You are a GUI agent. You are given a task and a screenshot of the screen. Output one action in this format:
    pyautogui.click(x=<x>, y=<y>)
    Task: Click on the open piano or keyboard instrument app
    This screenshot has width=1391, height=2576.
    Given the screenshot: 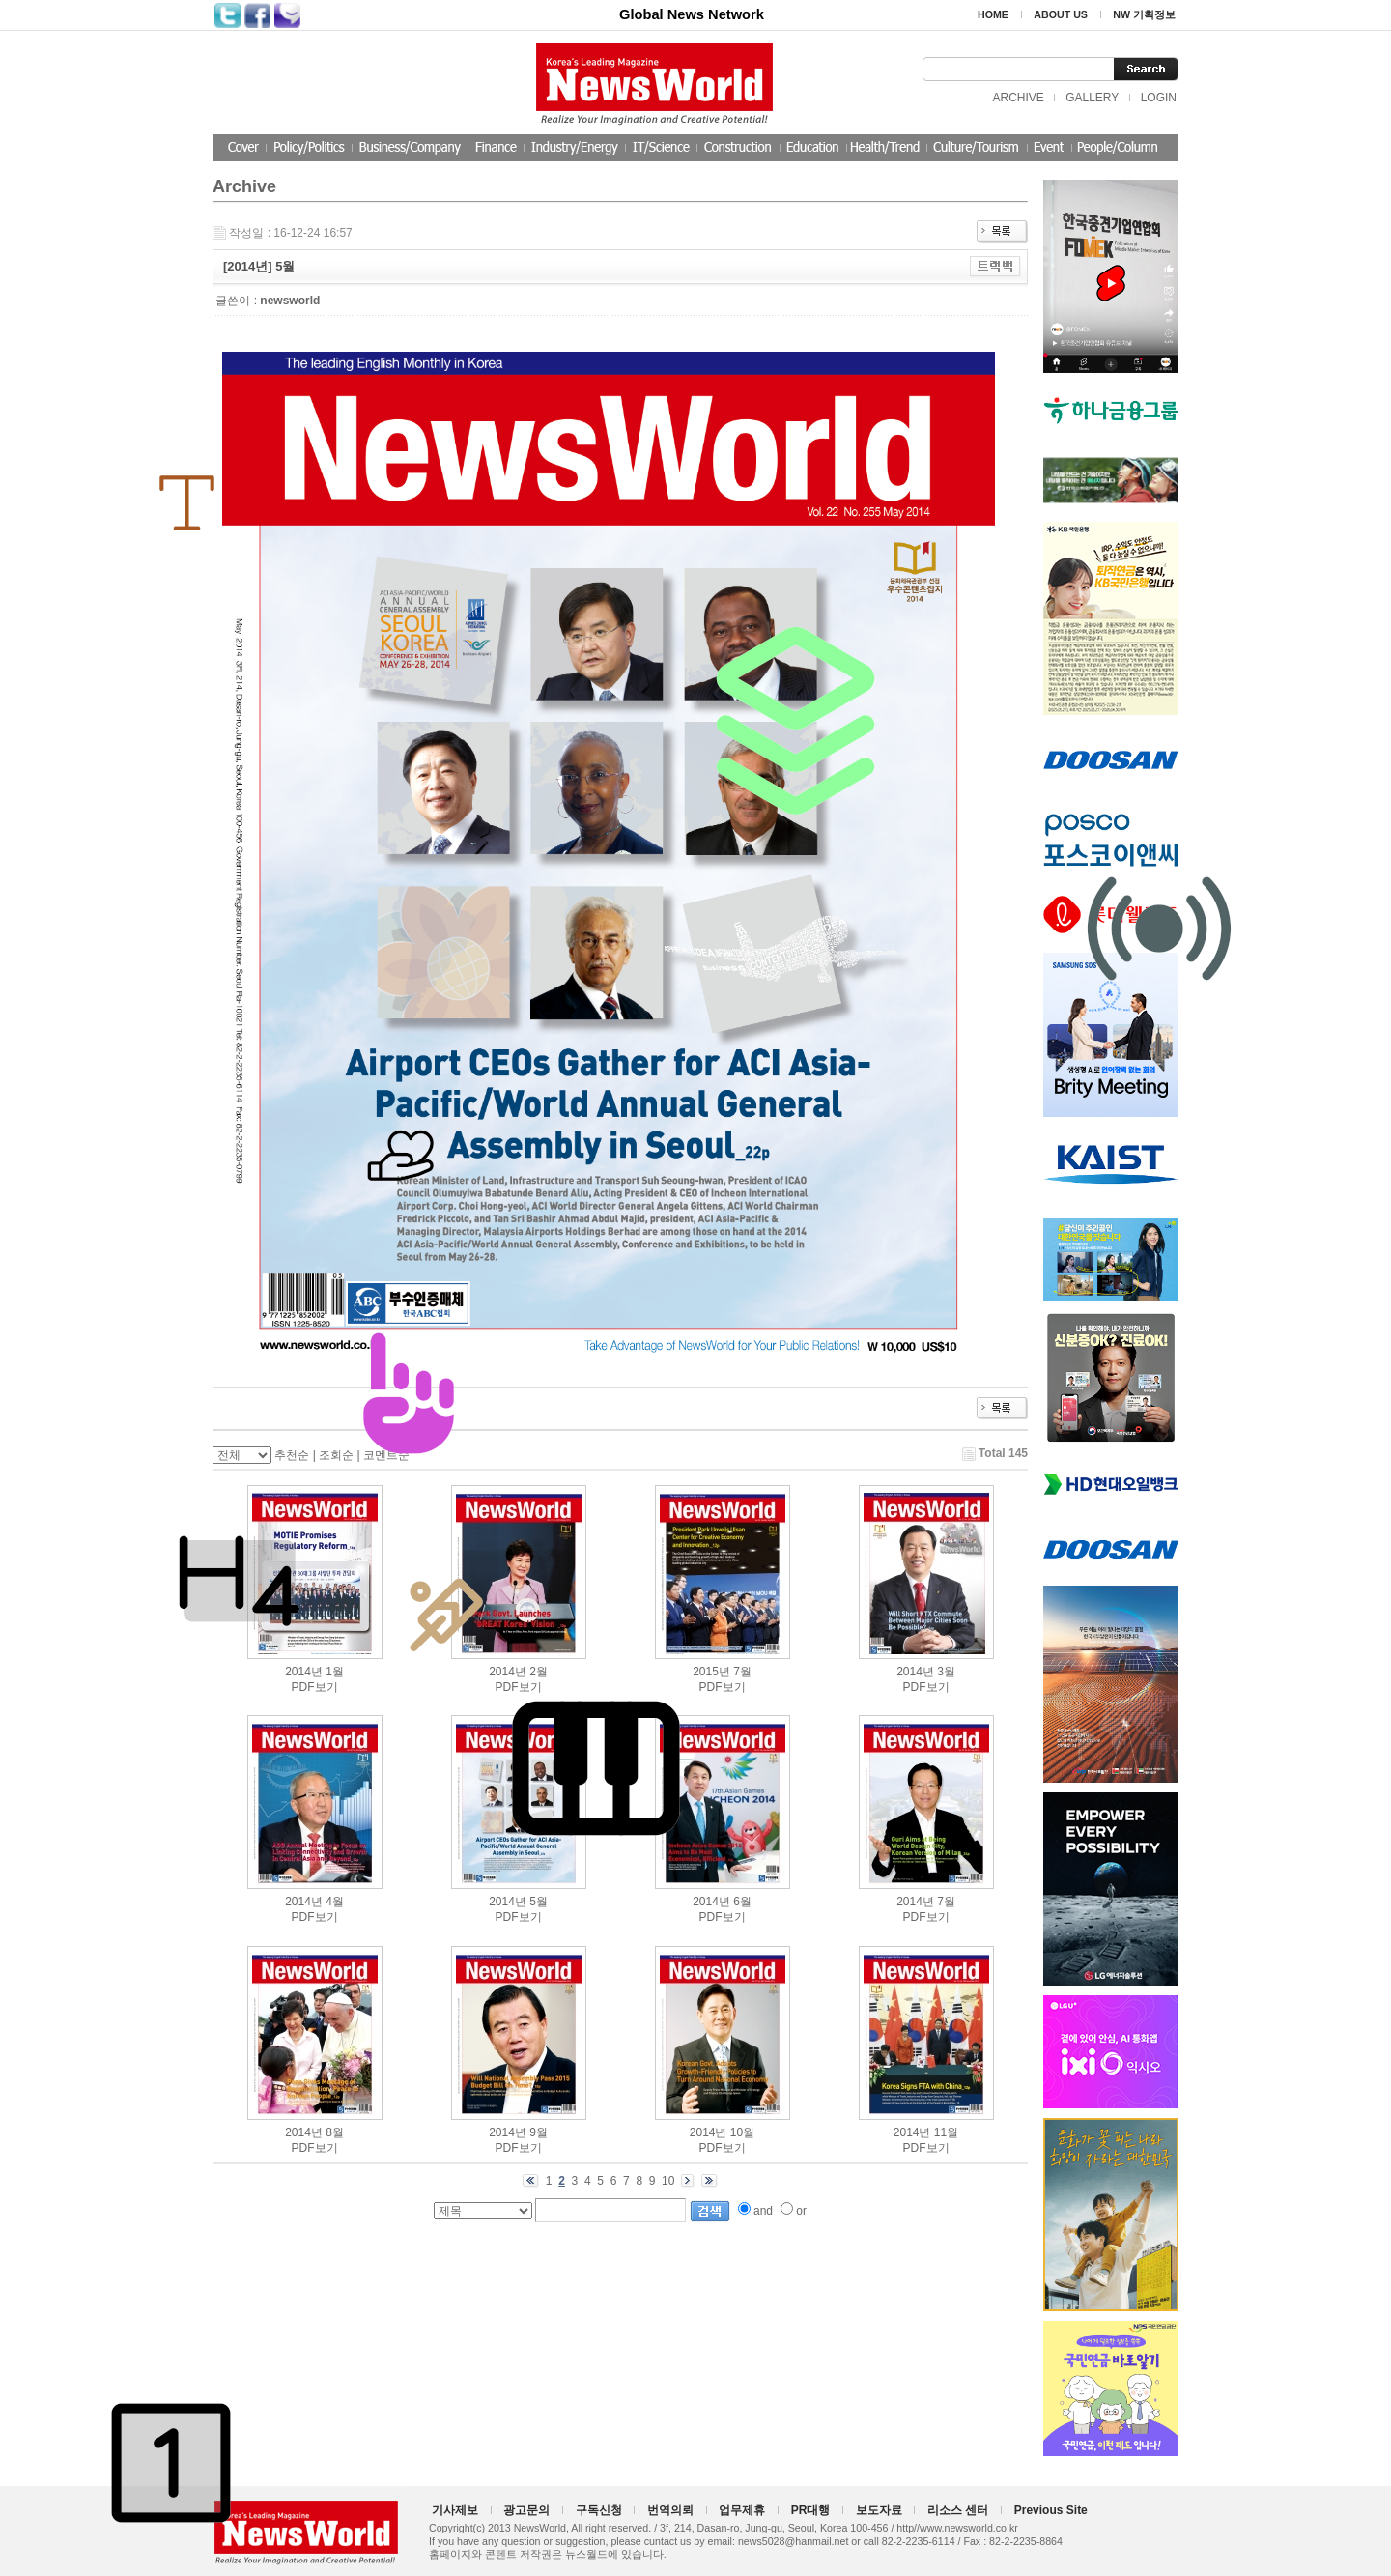 What is the action you would take?
    pyautogui.click(x=596, y=1768)
    